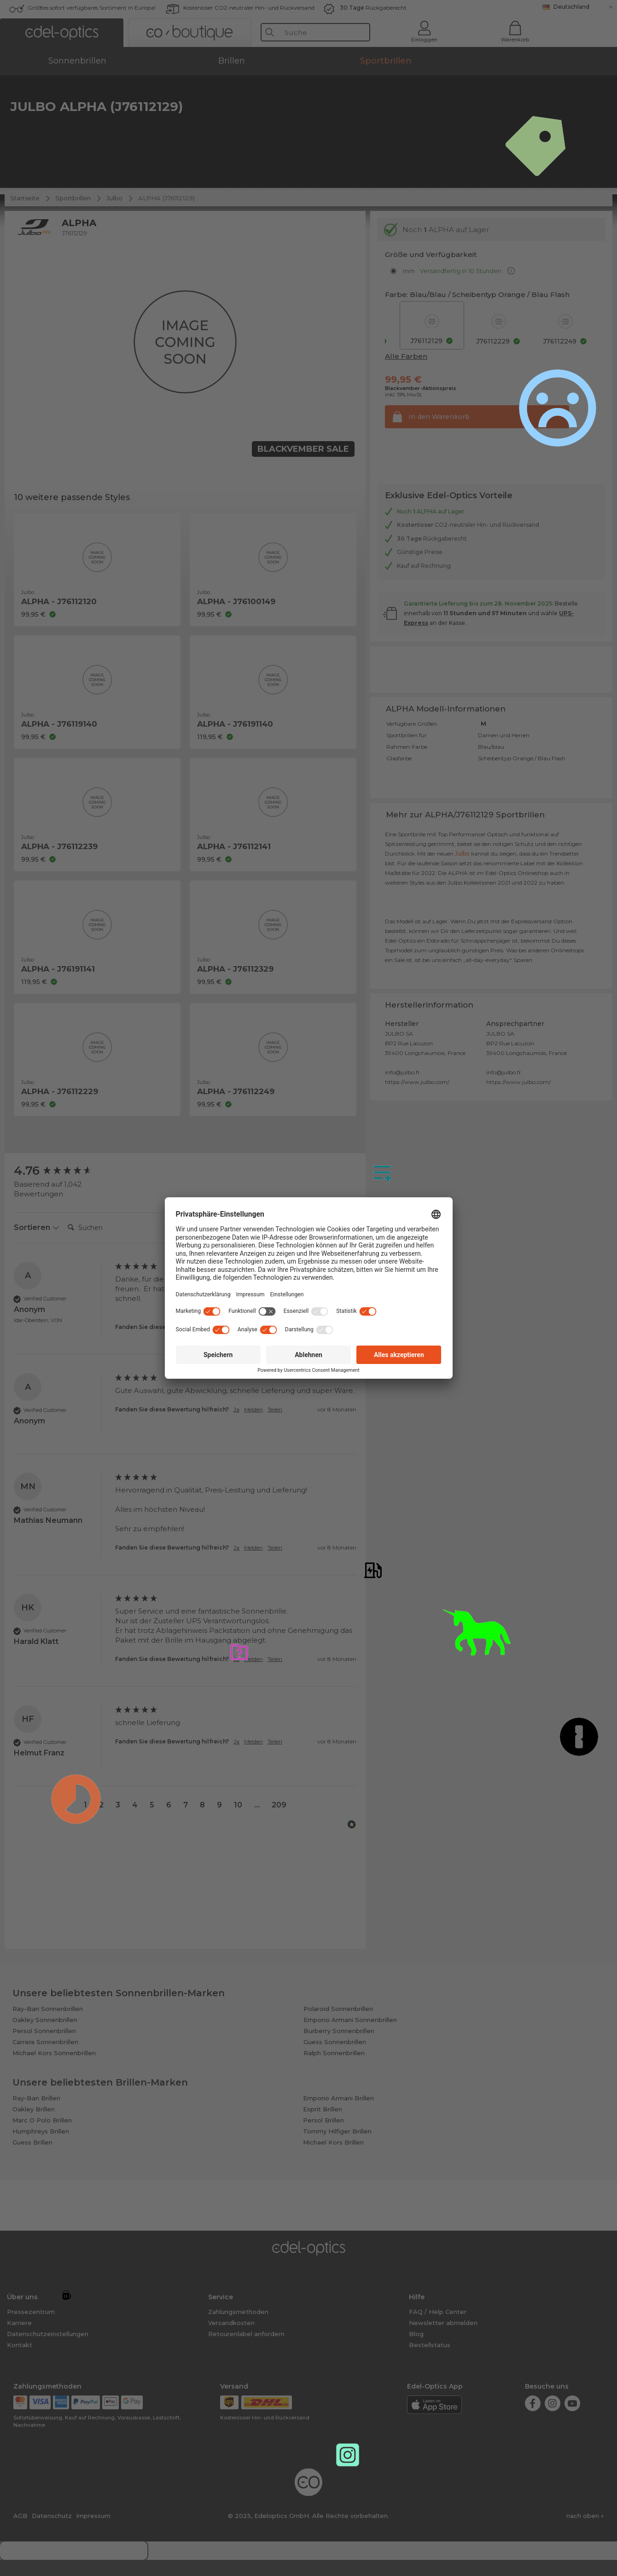 The width and height of the screenshot is (617, 2576). What do you see at coordinates (348, 2455) in the screenshot?
I see `open Instagram app` at bounding box center [348, 2455].